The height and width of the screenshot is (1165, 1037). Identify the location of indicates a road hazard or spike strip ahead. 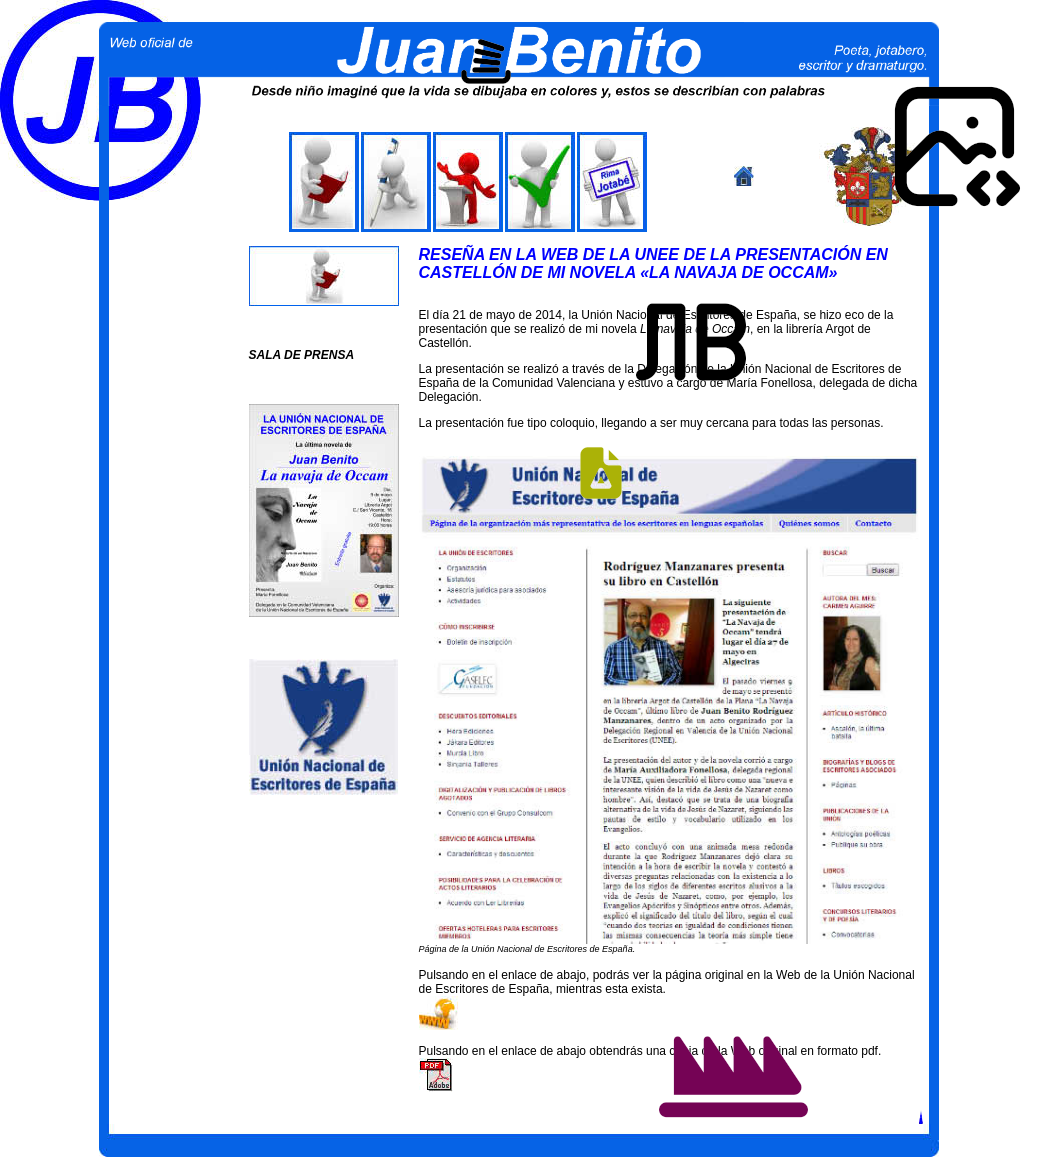
(733, 1072).